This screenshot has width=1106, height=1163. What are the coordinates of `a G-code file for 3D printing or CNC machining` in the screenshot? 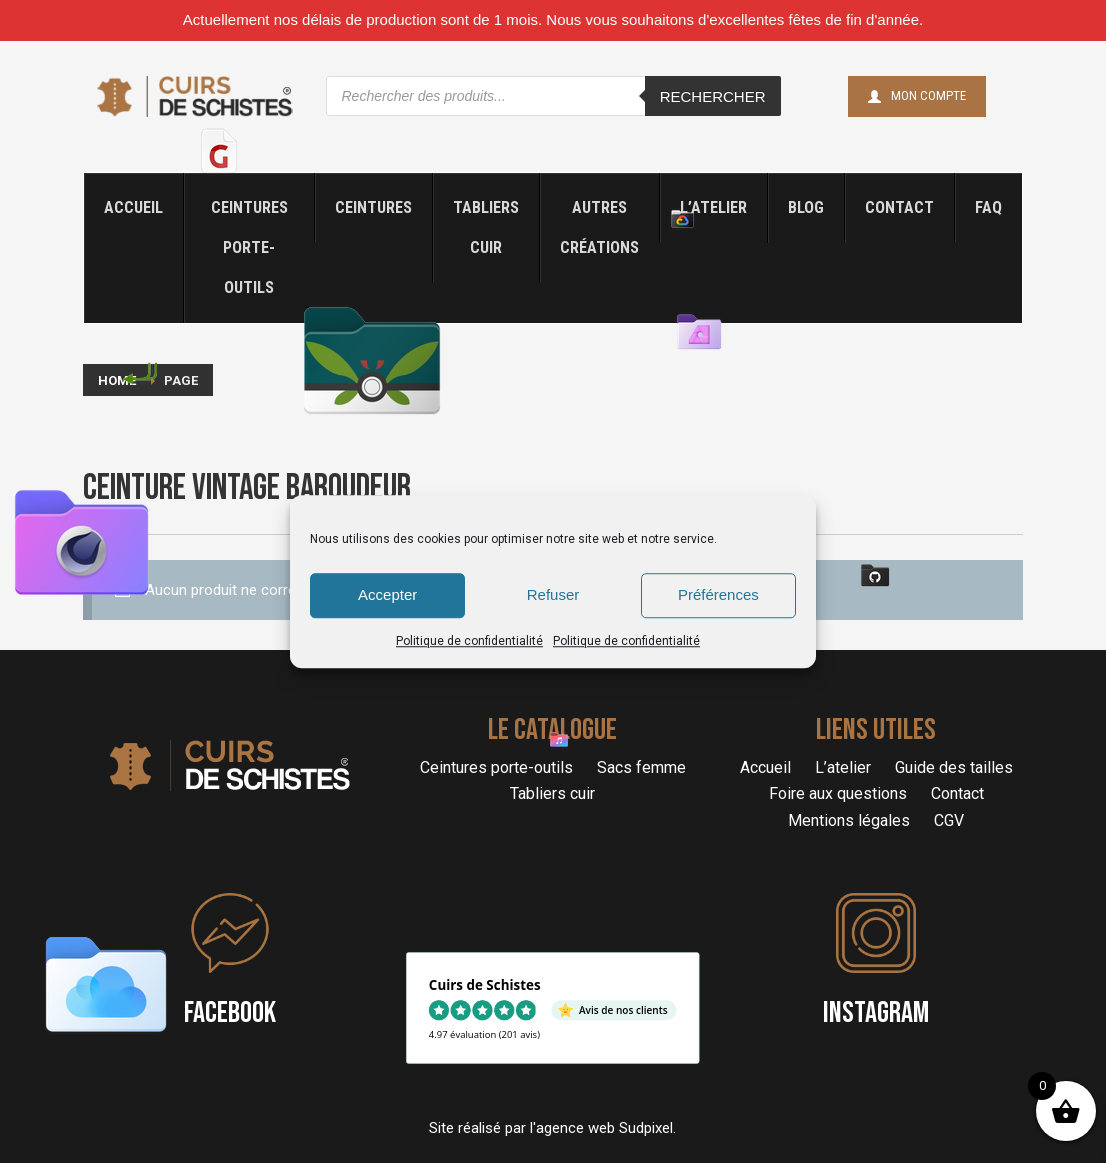 It's located at (219, 151).